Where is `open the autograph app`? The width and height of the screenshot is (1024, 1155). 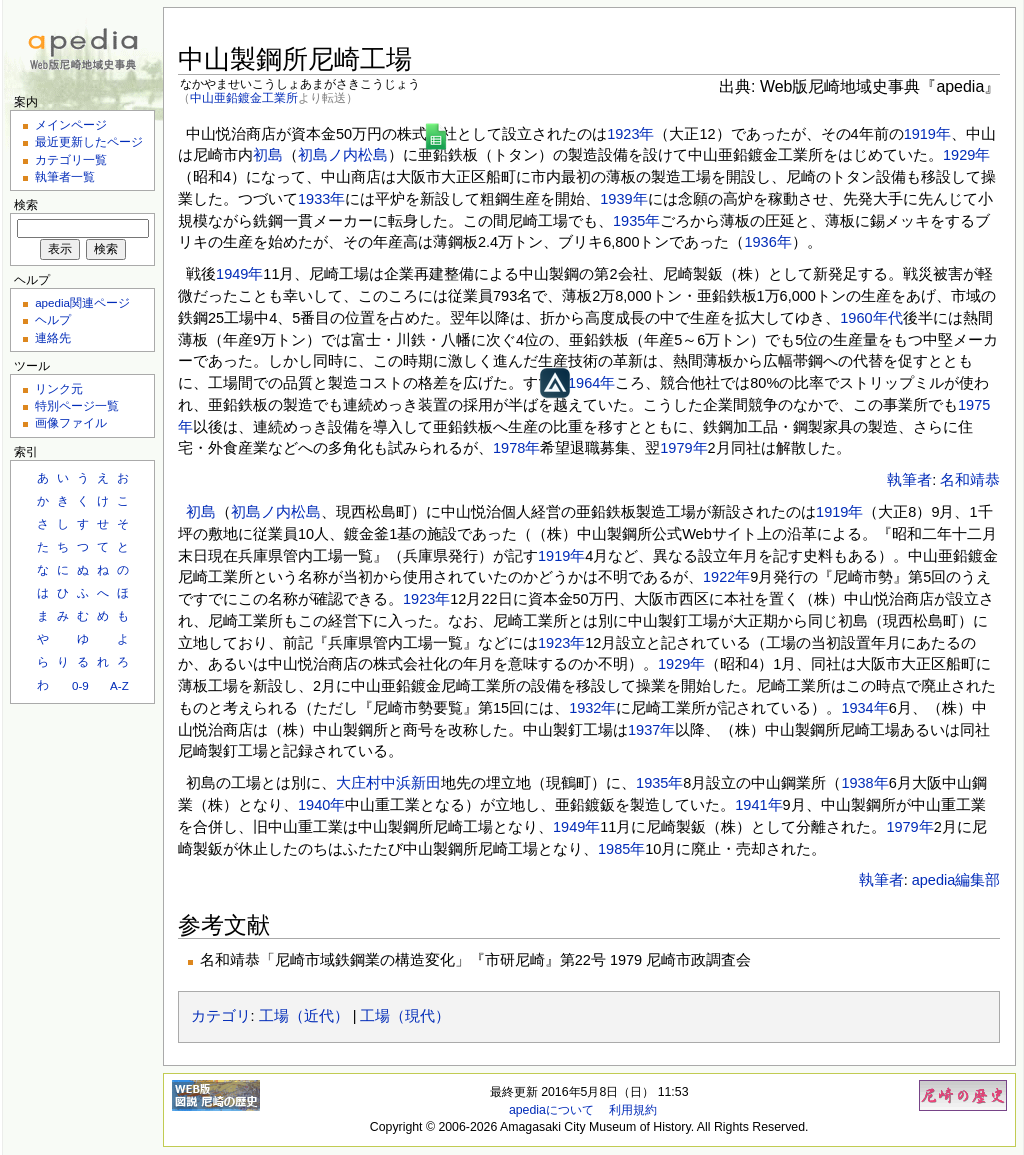
open the autograph app is located at coordinates (555, 383).